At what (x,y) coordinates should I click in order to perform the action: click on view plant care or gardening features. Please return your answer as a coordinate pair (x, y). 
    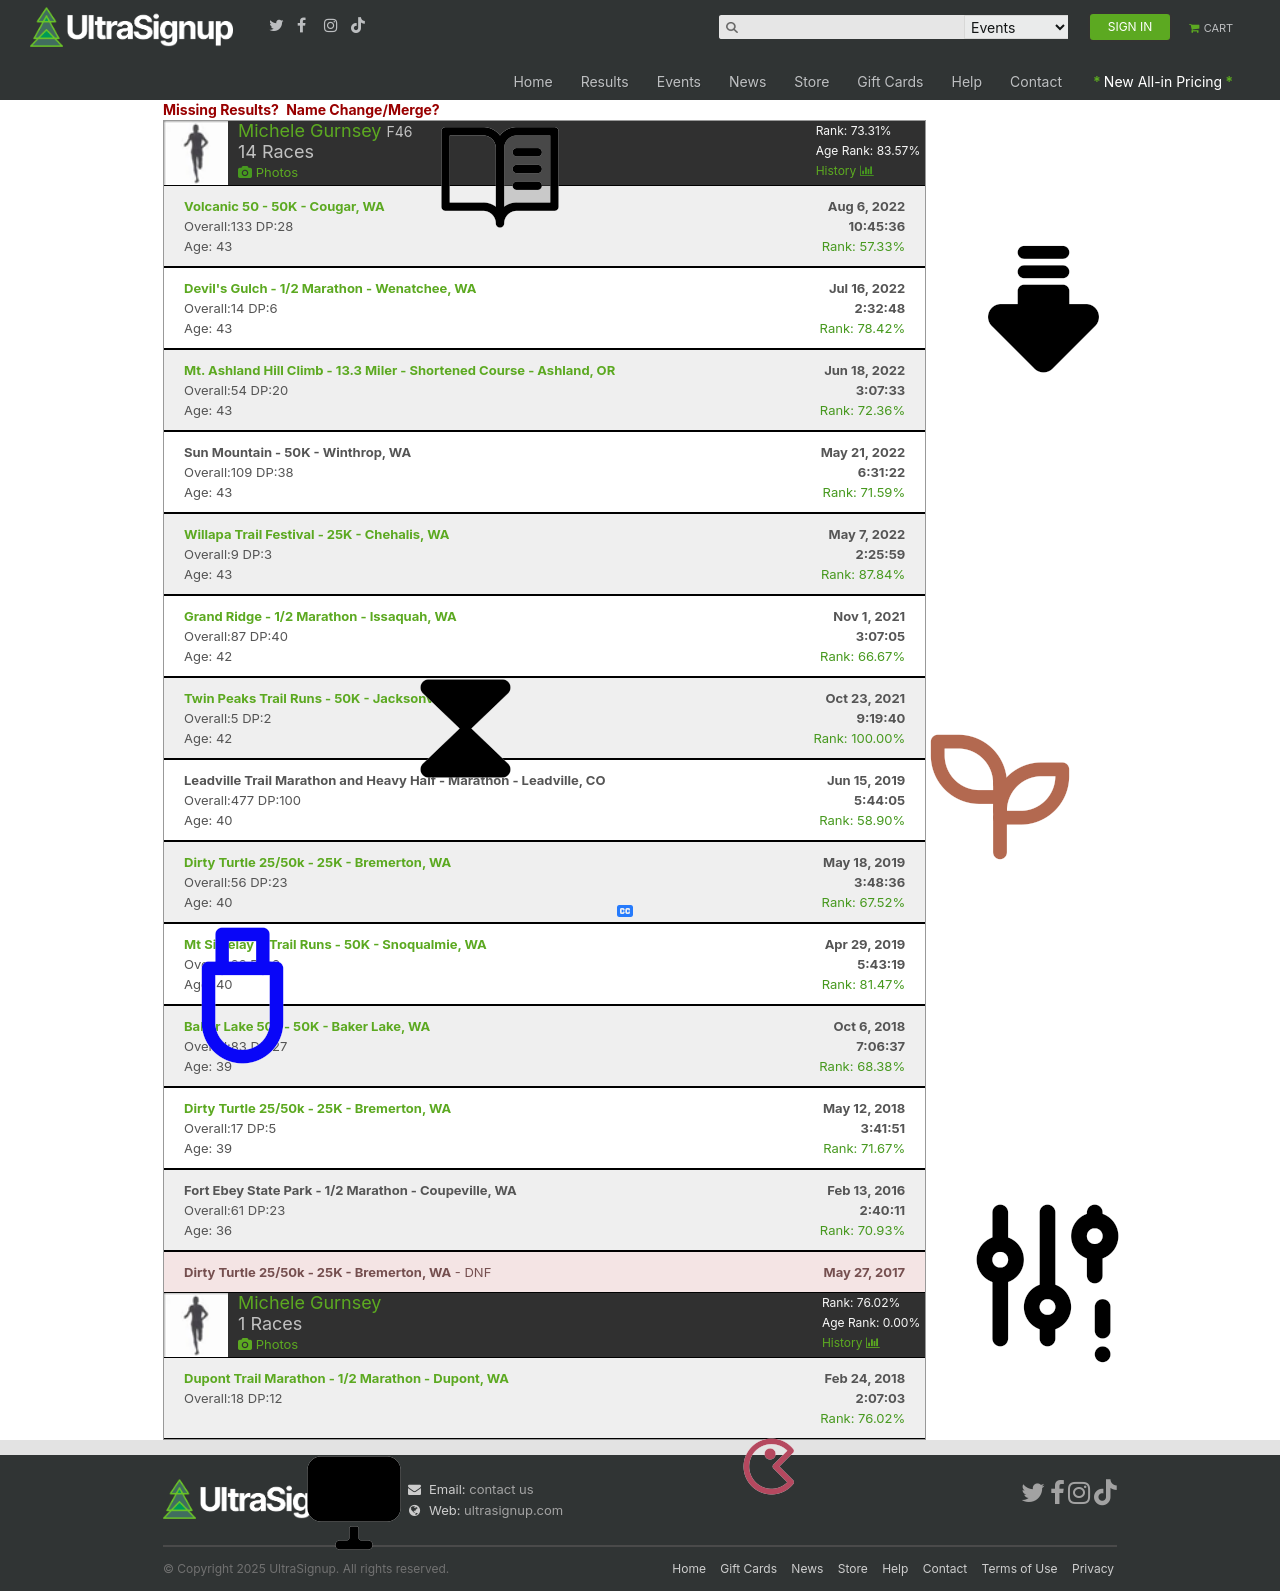
    Looking at the image, I should click on (1000, 797).